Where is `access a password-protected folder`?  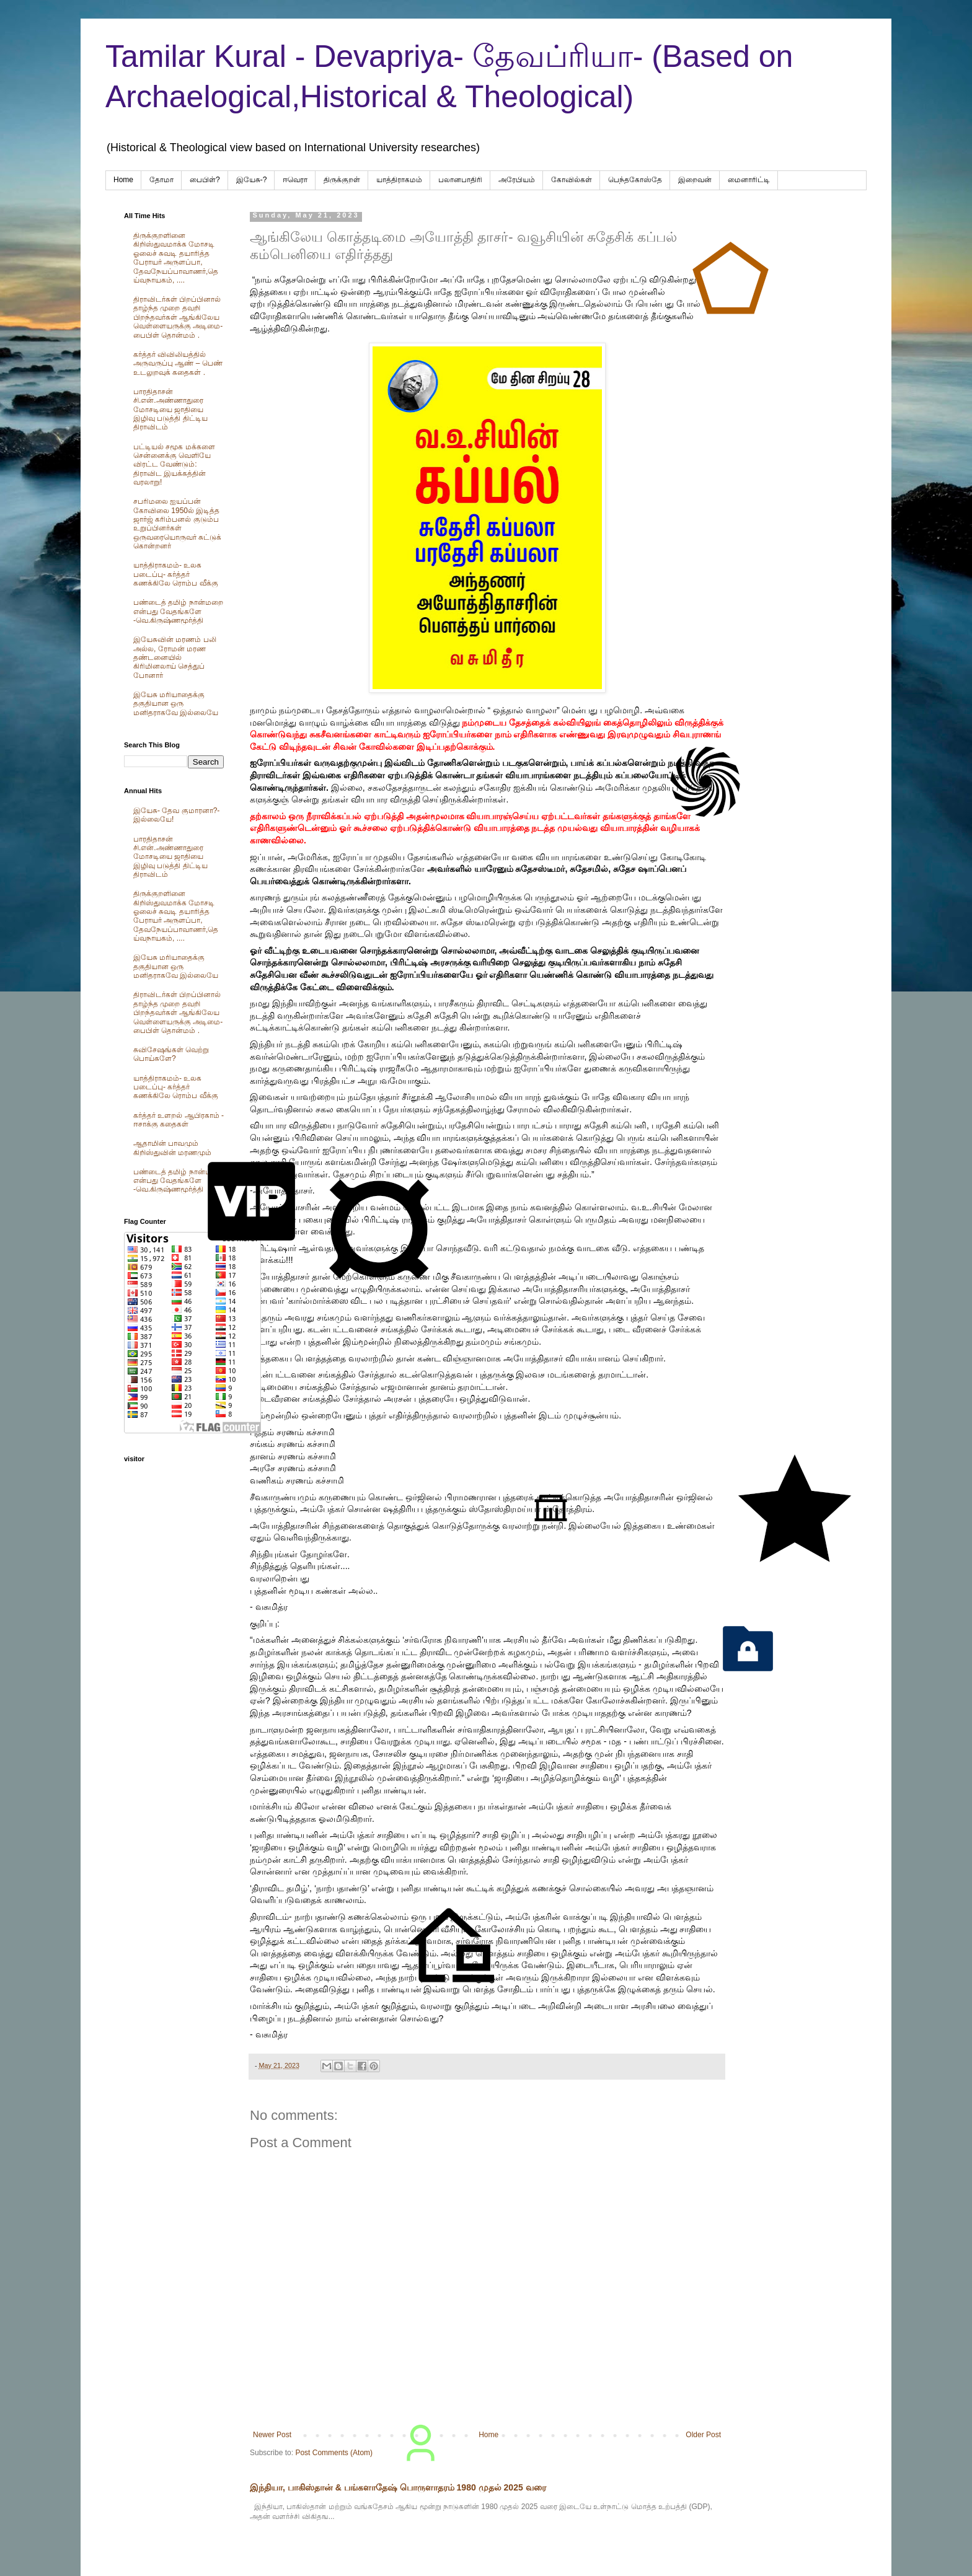 access a password-protected folder is located at coordinates (748, 1648).